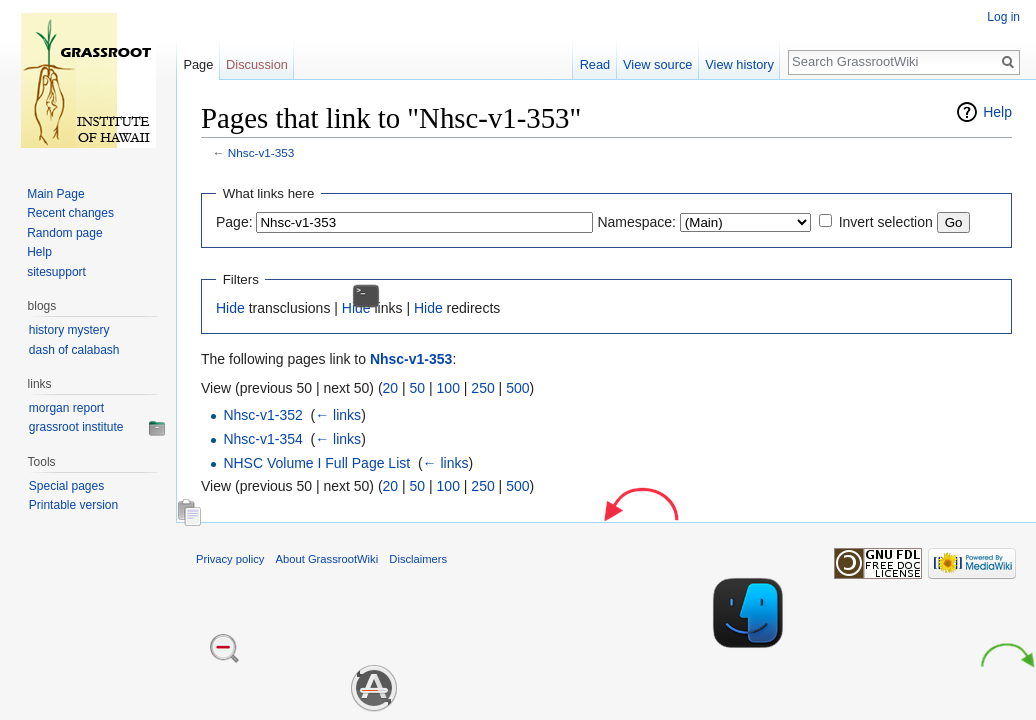 The image size is (1036, 720). I want to click on redo the last undone action, so click(1008, 655).